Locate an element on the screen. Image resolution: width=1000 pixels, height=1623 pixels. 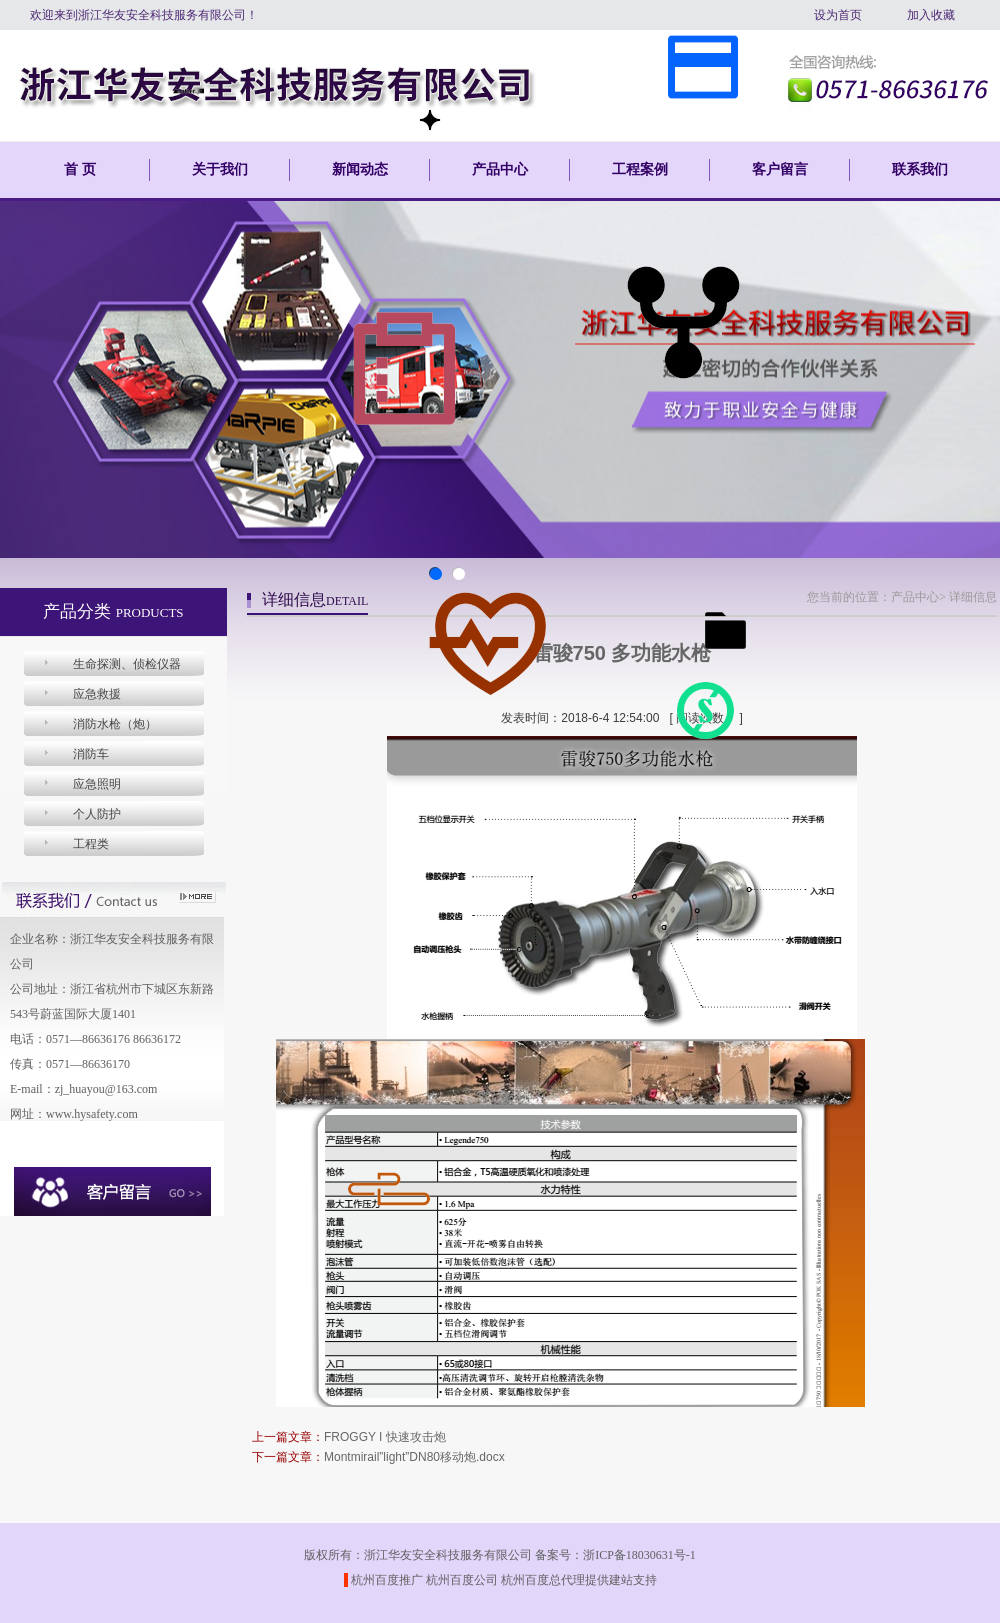
indicates clear, sunny weather conditions is located at coordinates (430, 120).